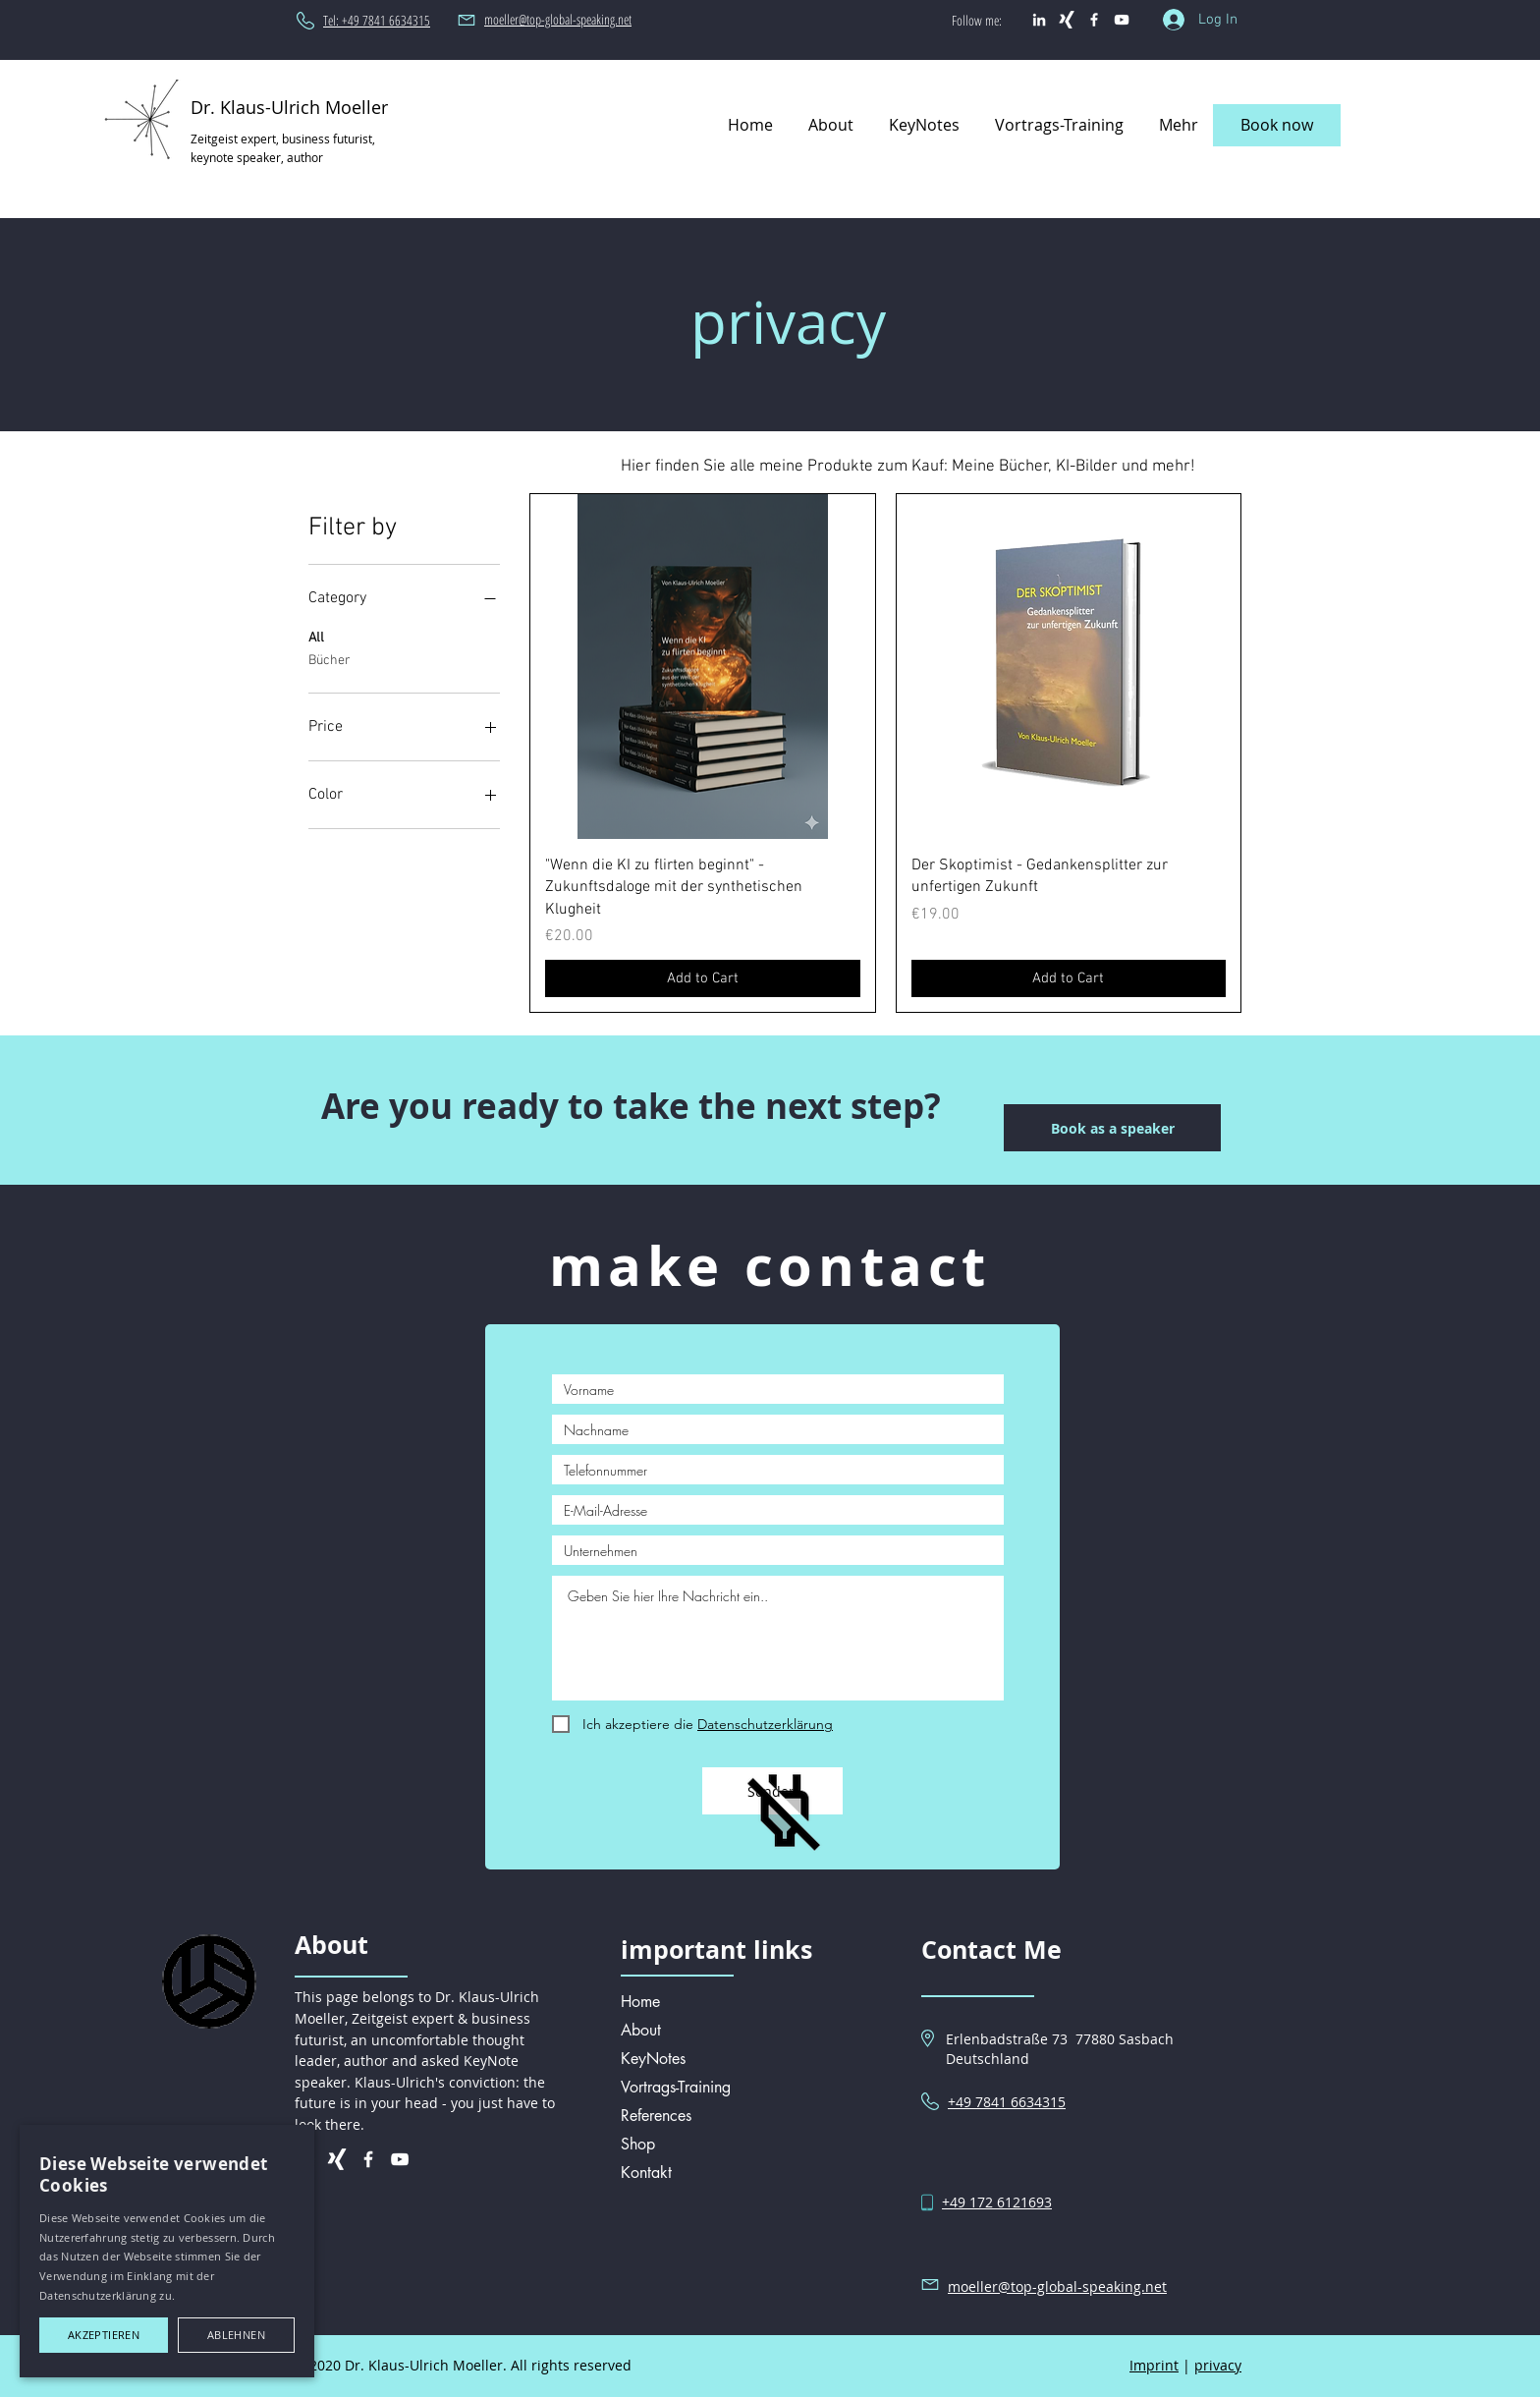 Image resolution: width=1540 pixels, height=2397 pixels. What do you see at coordinates (209, 1981) in the screenshot?
I see `access volleyball or sports content` at bounding box center [209, 1981].